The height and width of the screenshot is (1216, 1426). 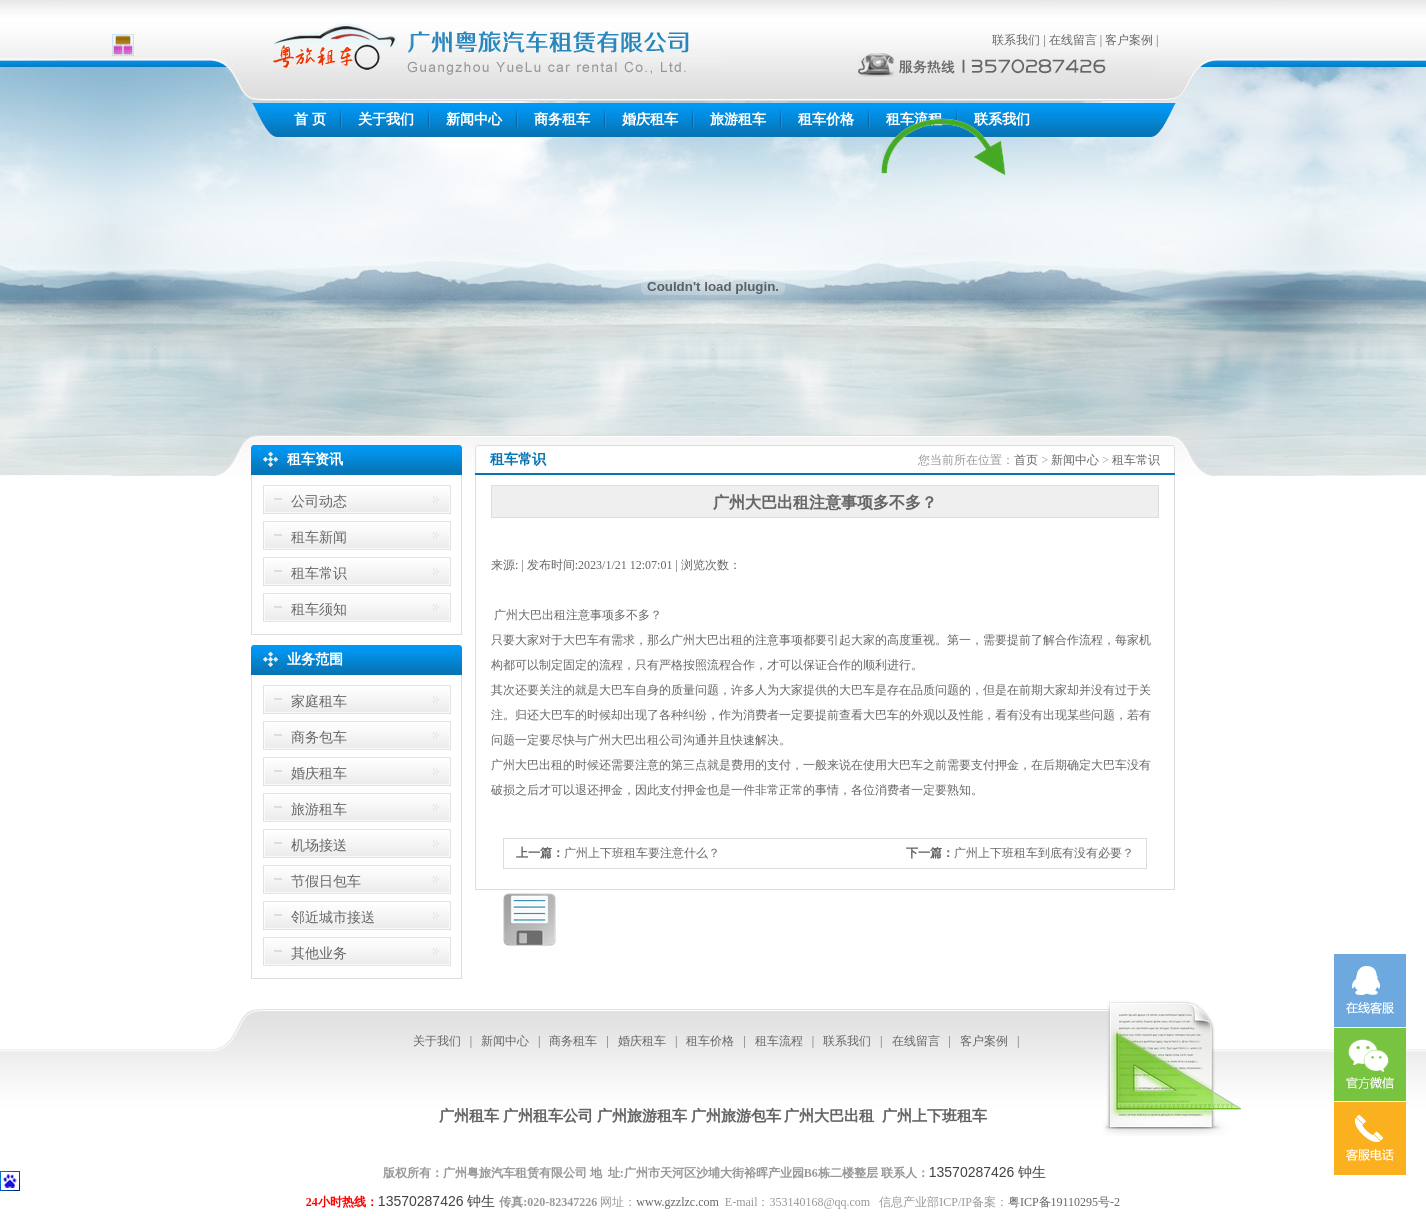 I want to click on redo the last undone action, so click(x=944, y=146).